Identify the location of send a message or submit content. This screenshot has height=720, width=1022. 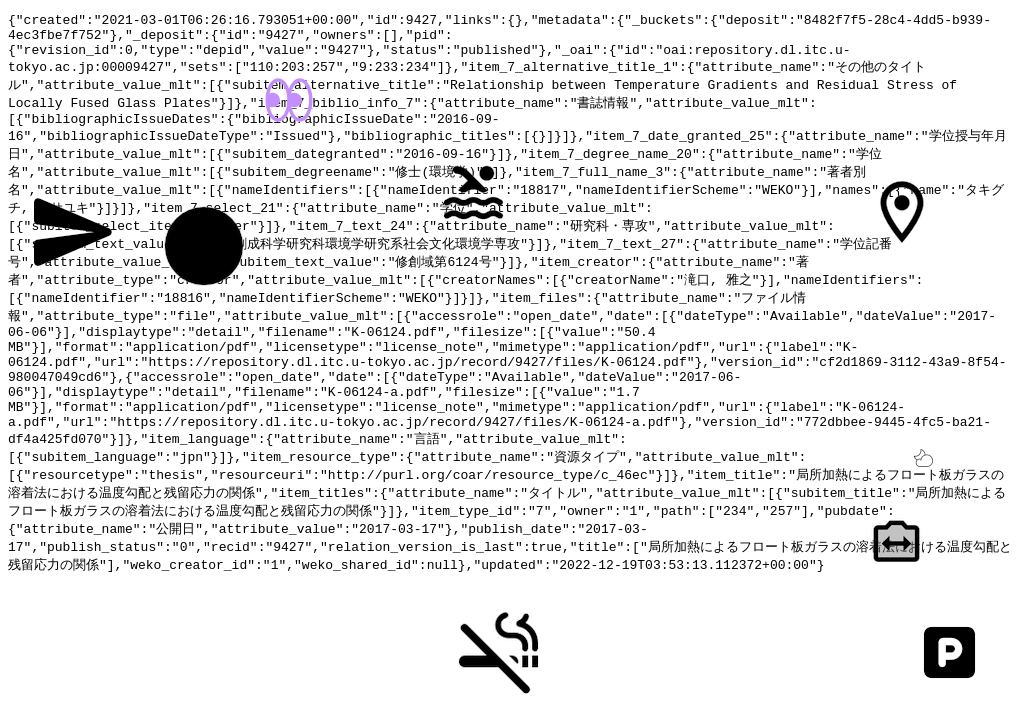
(74, 232).